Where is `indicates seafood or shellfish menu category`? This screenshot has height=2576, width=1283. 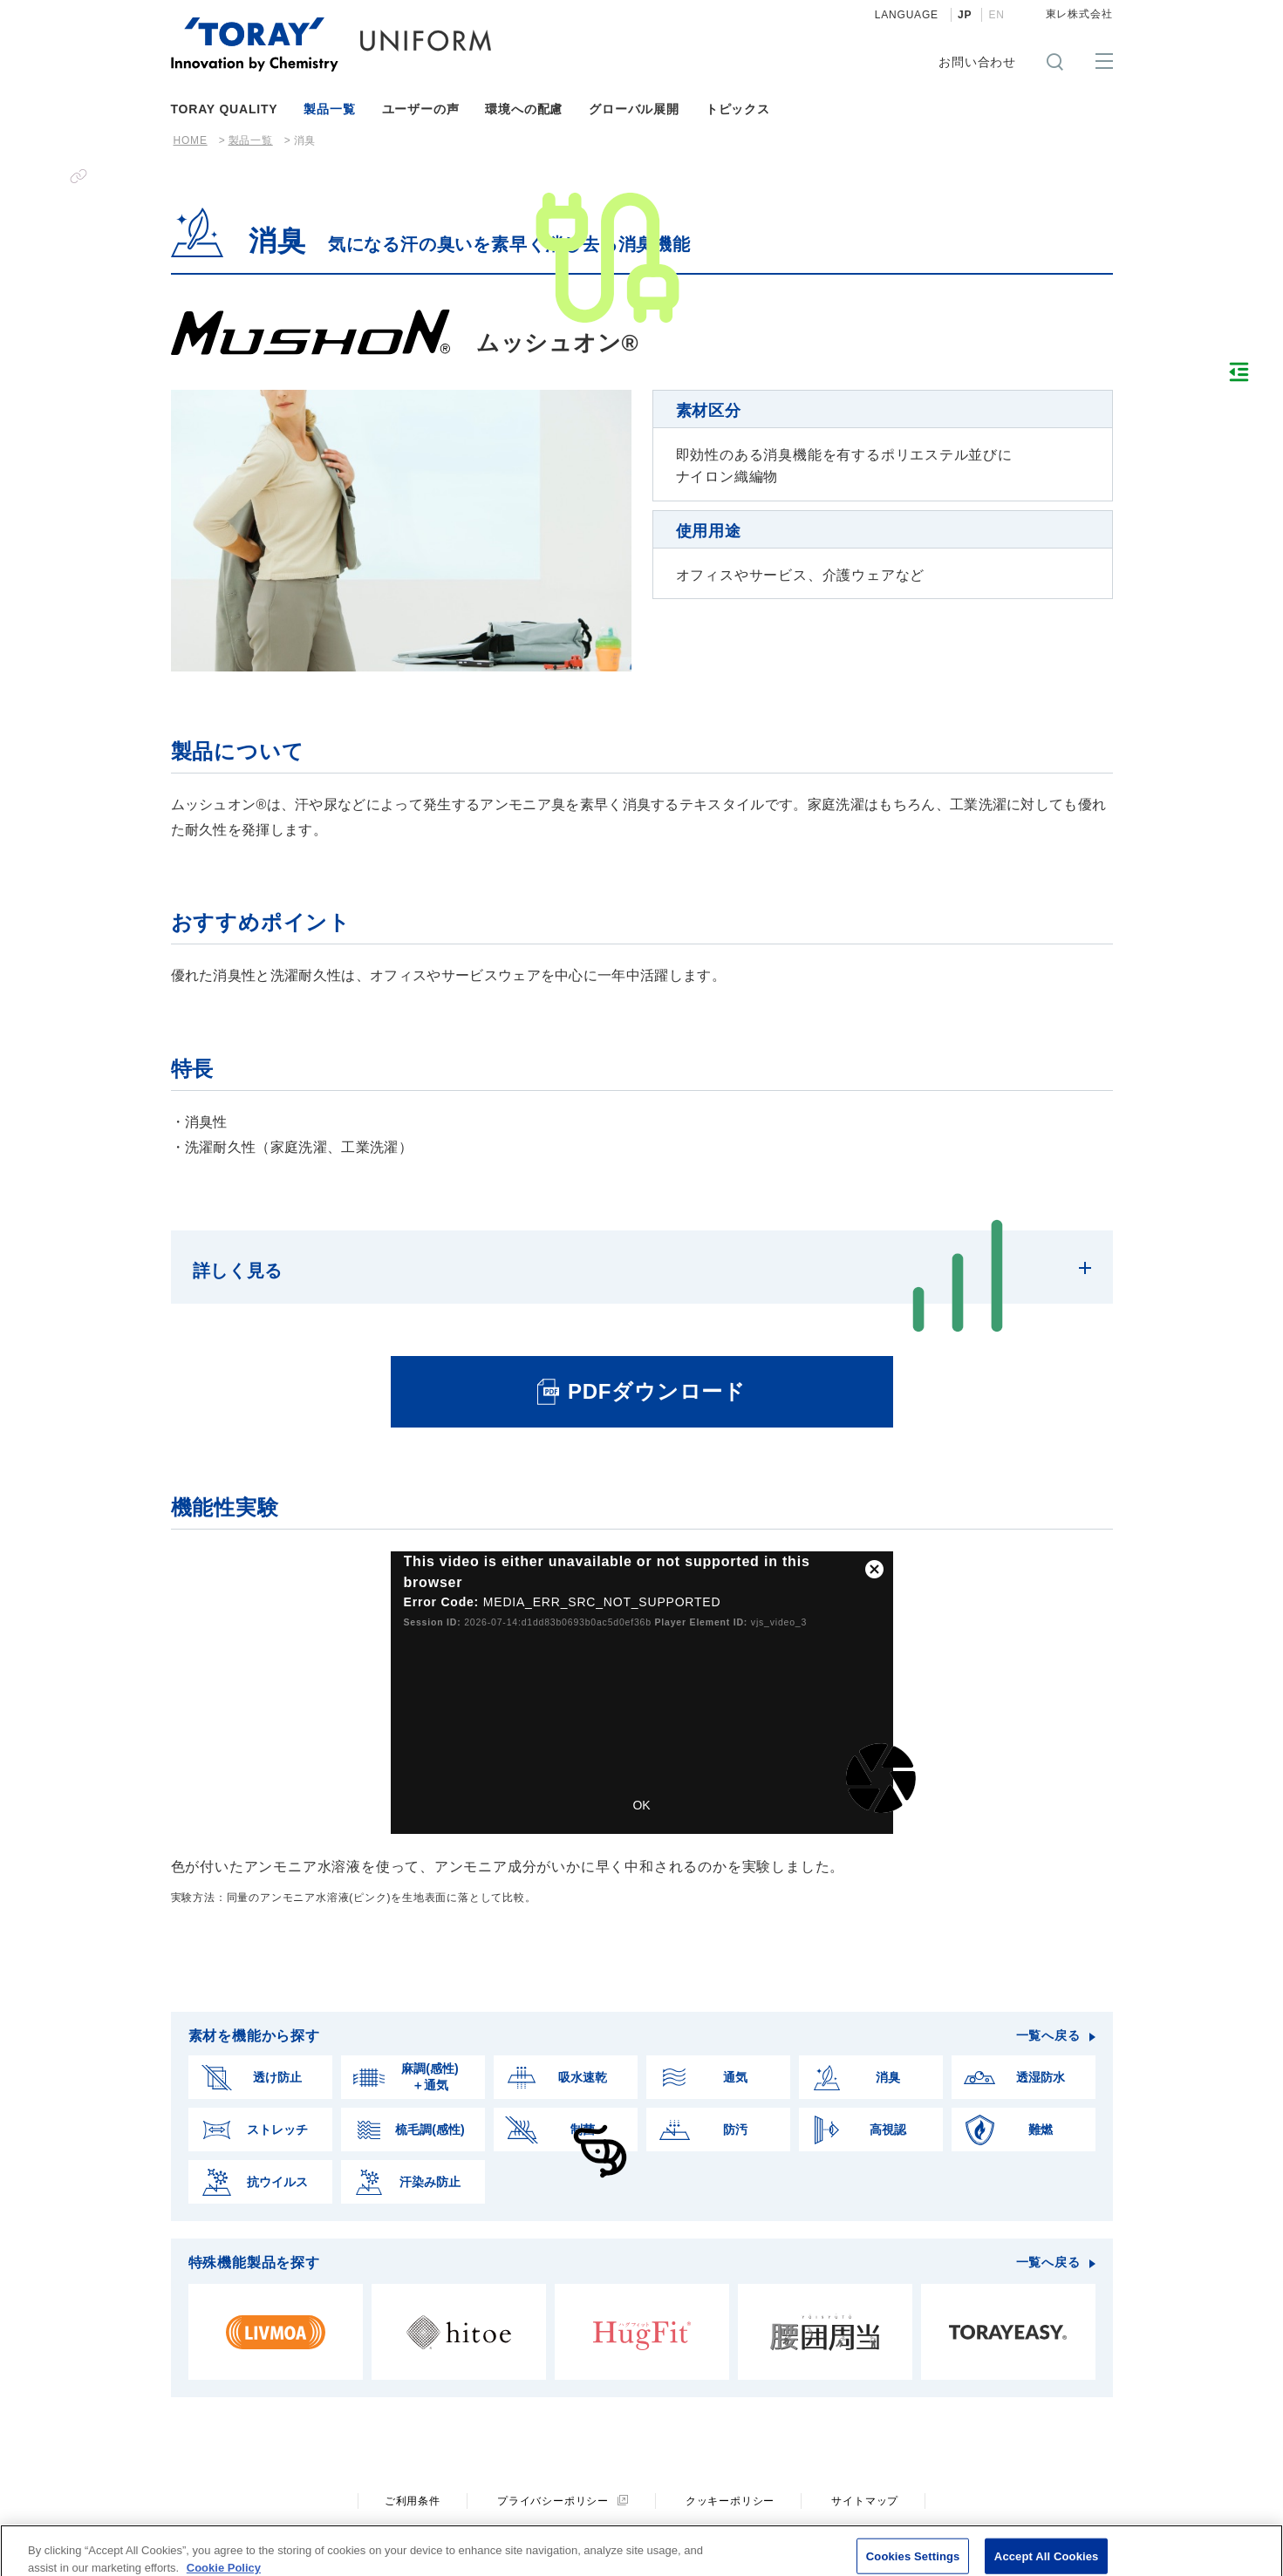 indicates seafood or shellfish menu category is located at coordinates (600, 2151).